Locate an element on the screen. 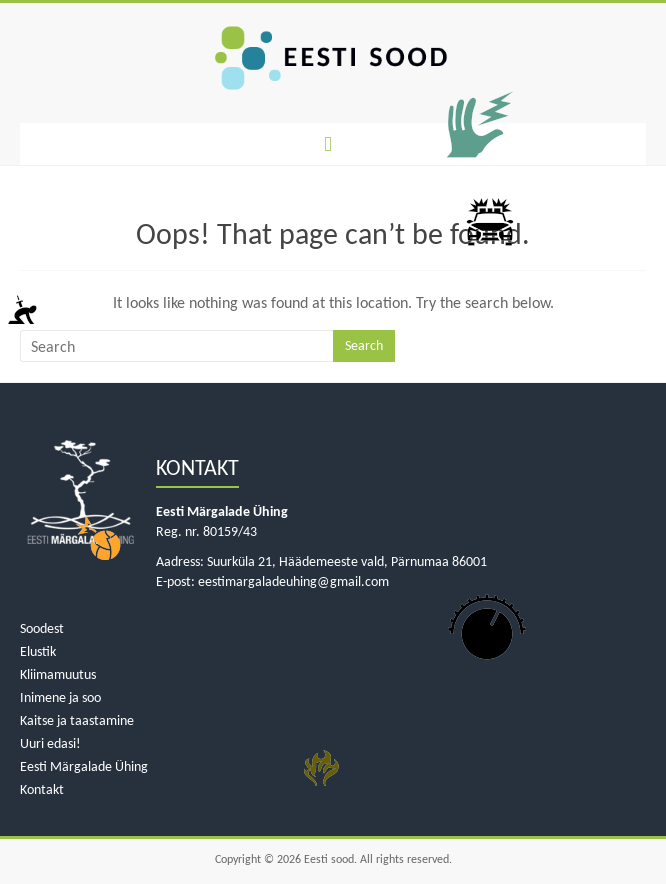 Image resolution: width=666 pixels, height=884 pixels. adjust volume or settings level is located at coordinates (487, 627).